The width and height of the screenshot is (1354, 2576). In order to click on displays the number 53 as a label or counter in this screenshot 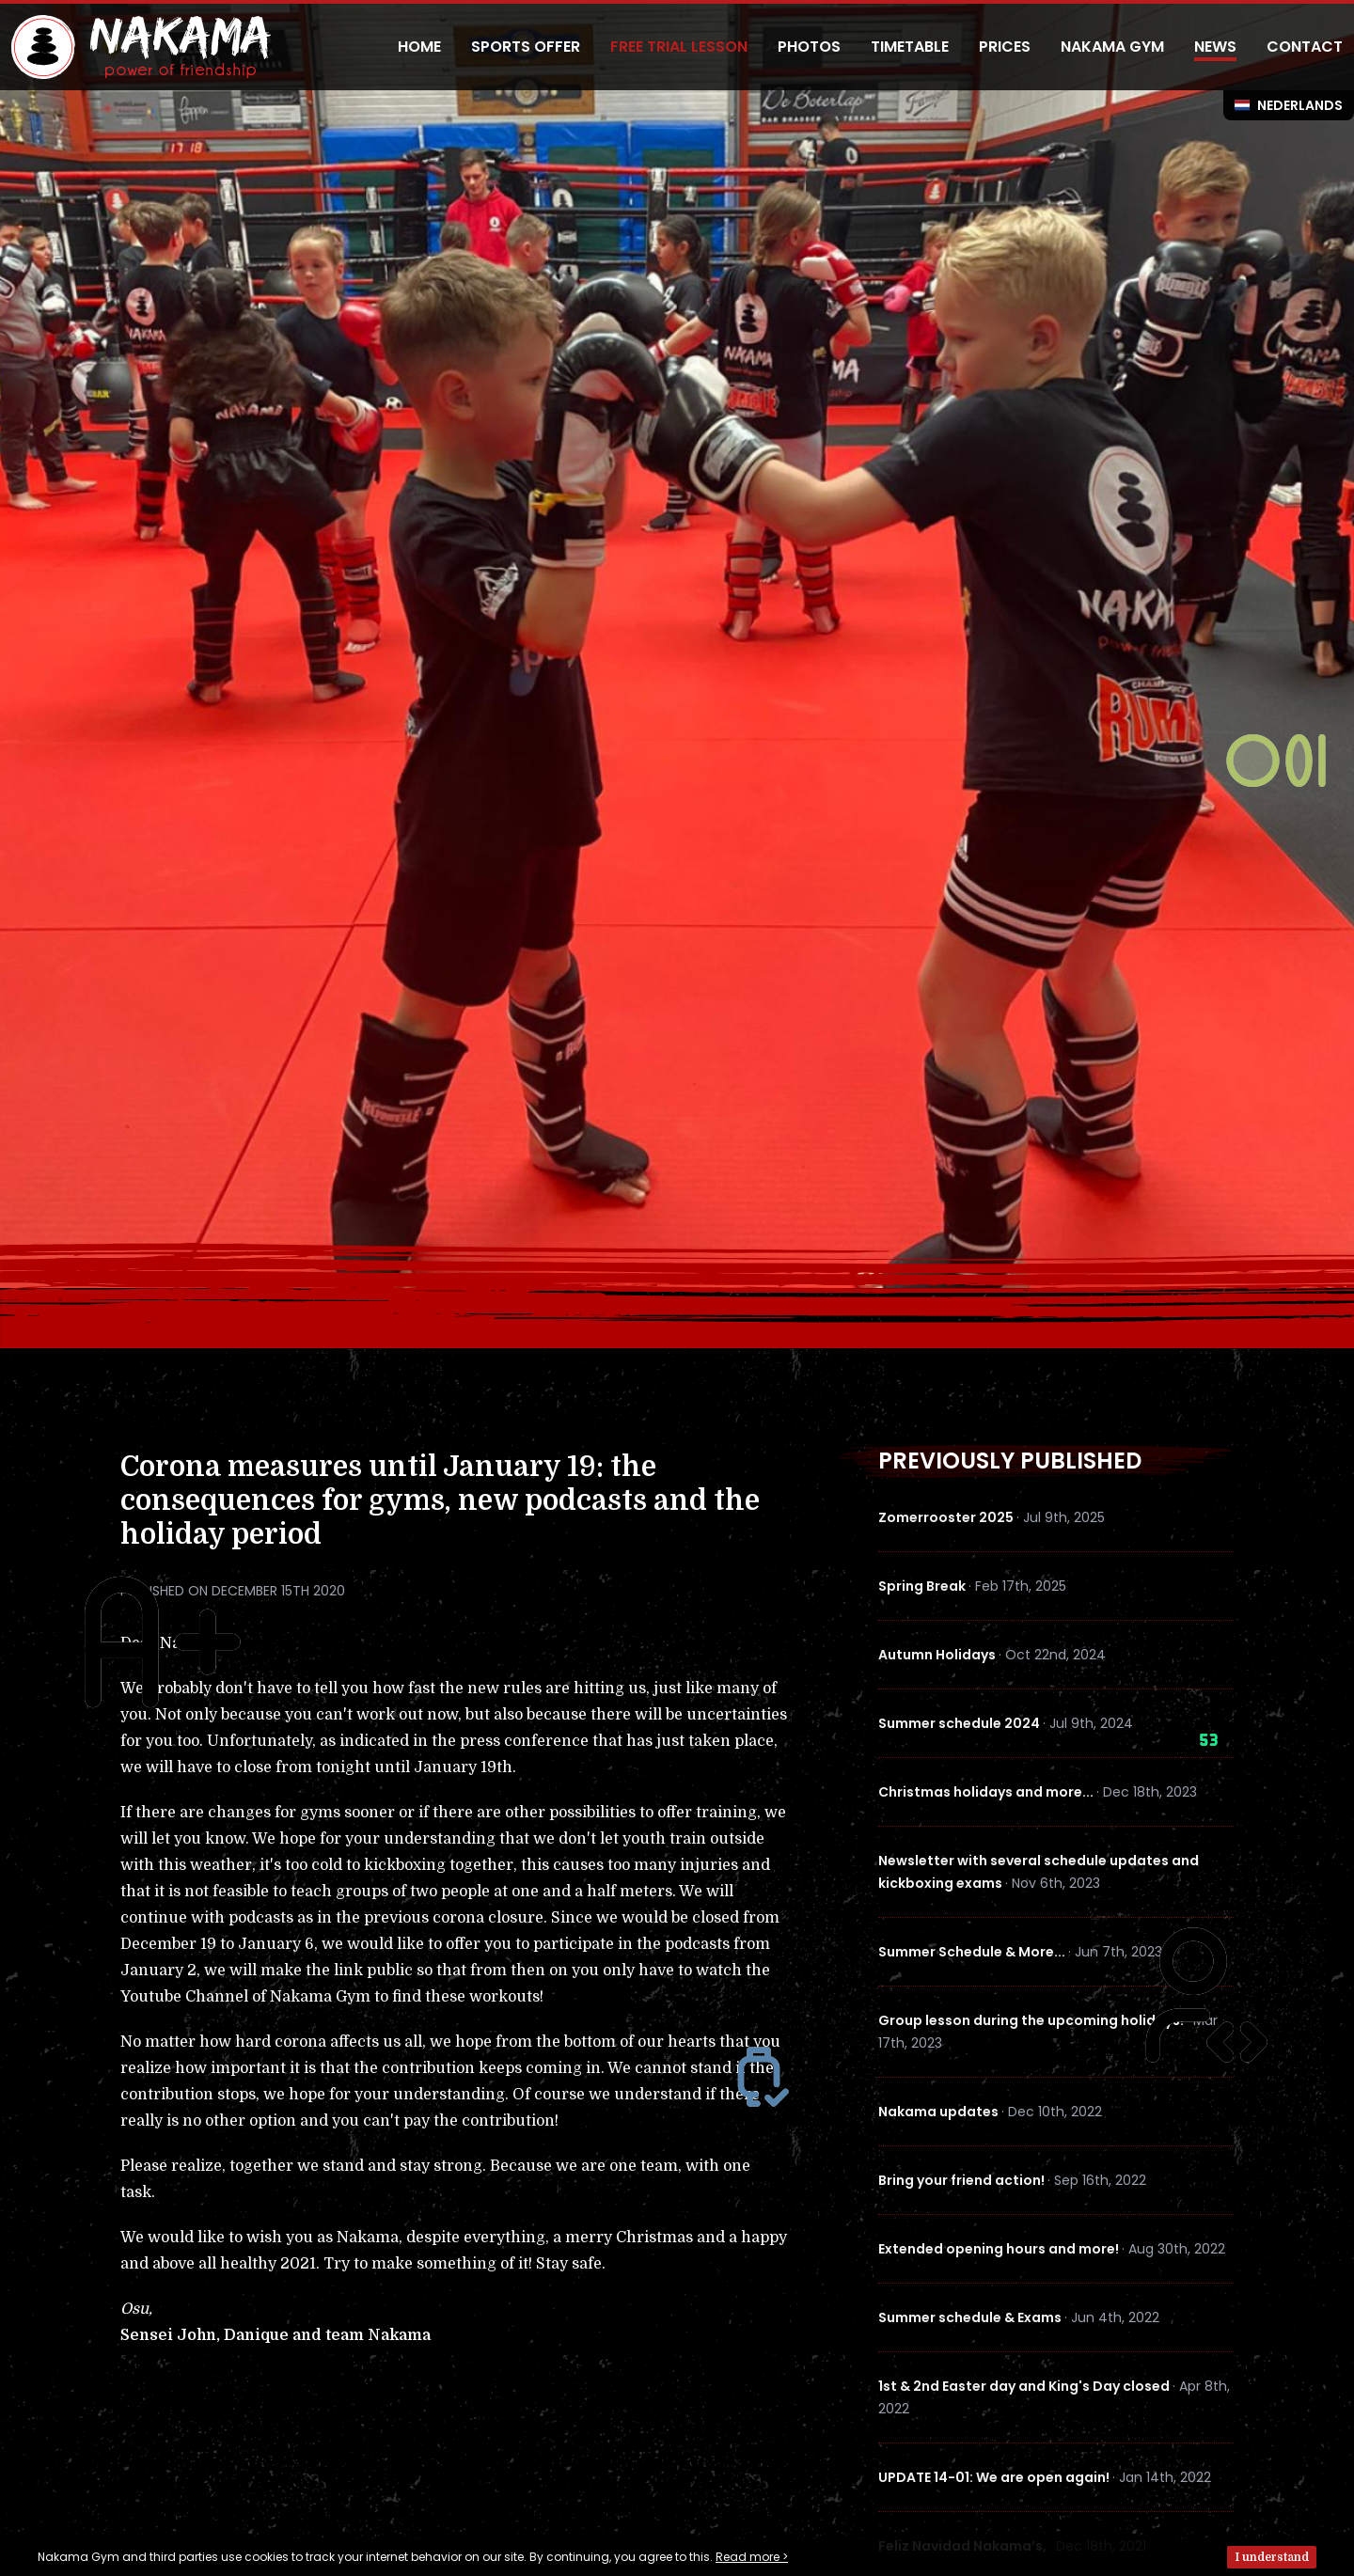, I will do `click(1208, 1739)`.